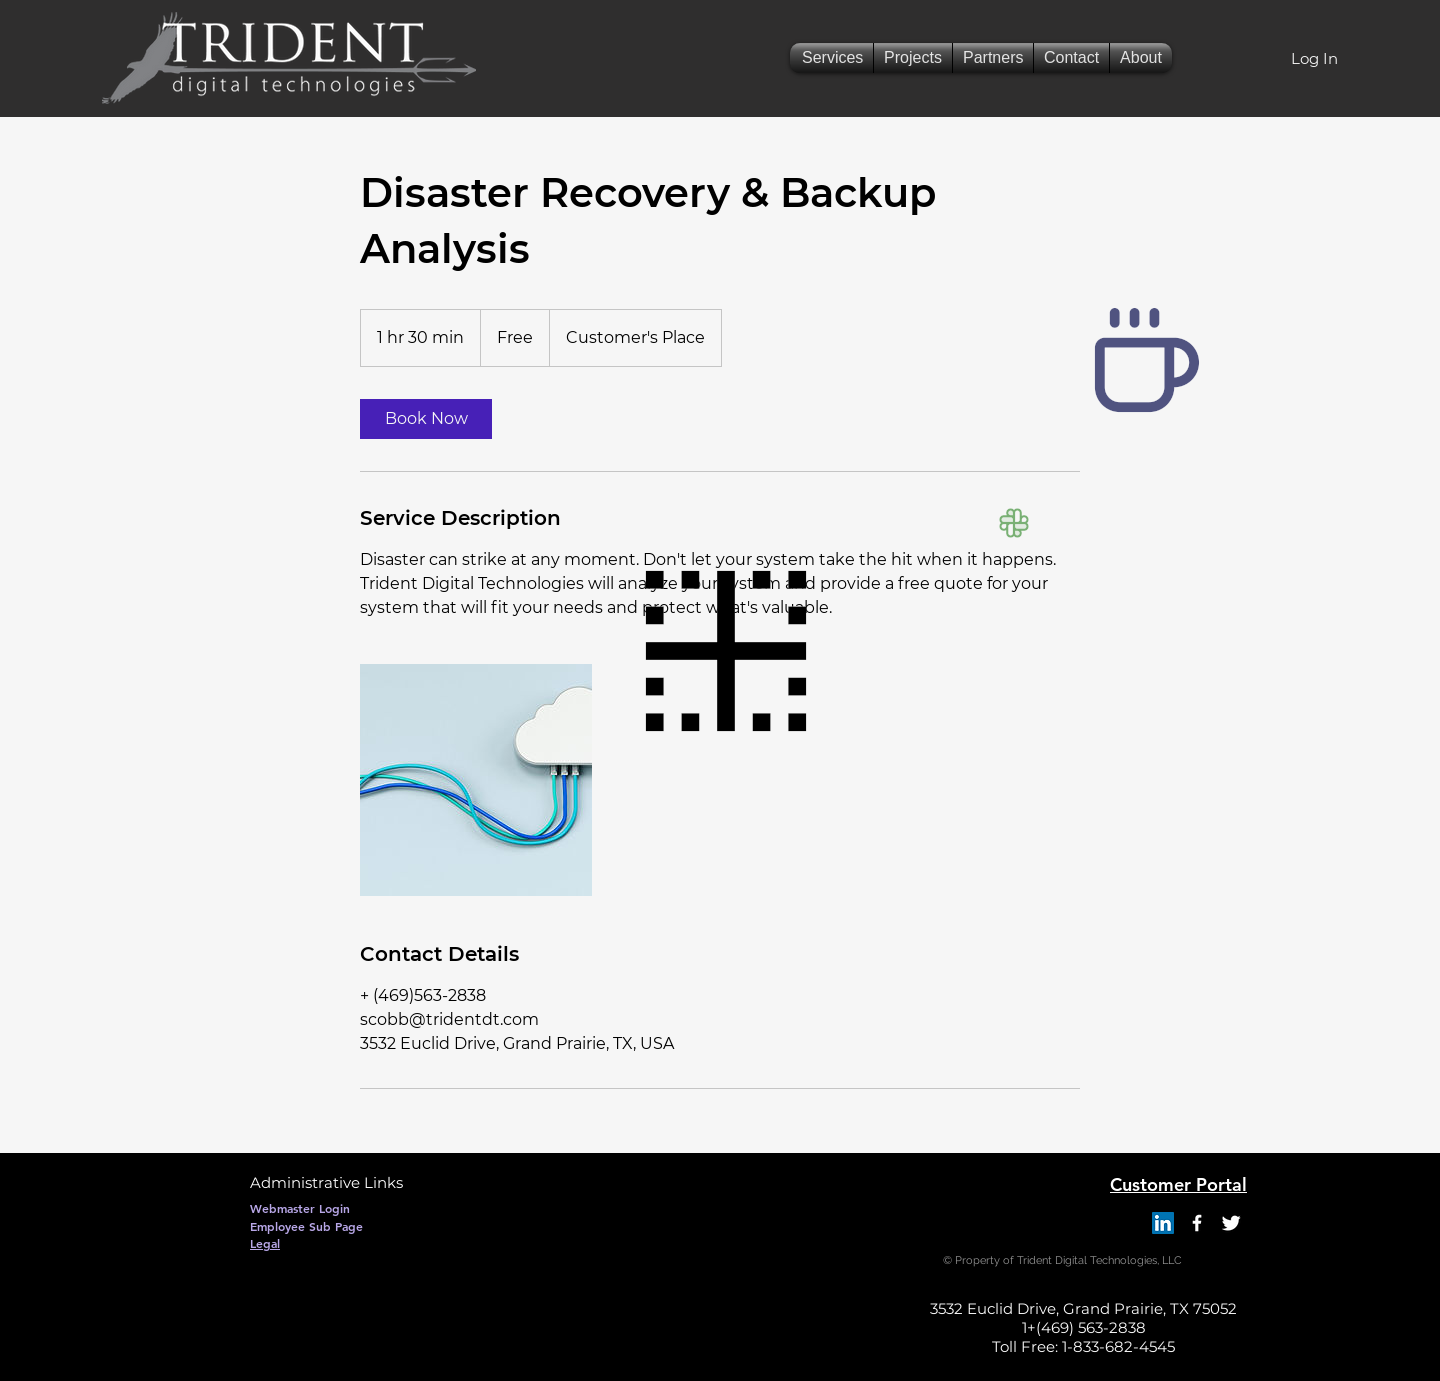 The width and height of the screenshot is (1440, 1381). Describe the element at coordinates (726, 651) in the screenshot. I see `apply inner borders to selected cells` at that location.